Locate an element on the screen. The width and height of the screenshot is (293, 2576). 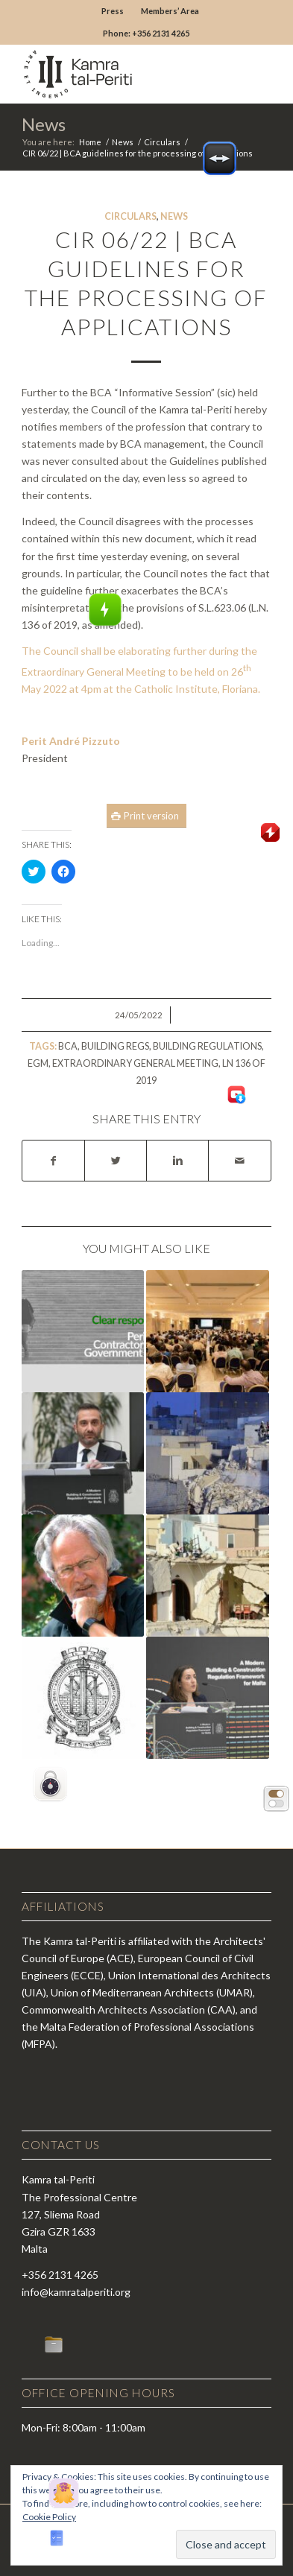
launch chaos application is located at coordinates (270, 832).